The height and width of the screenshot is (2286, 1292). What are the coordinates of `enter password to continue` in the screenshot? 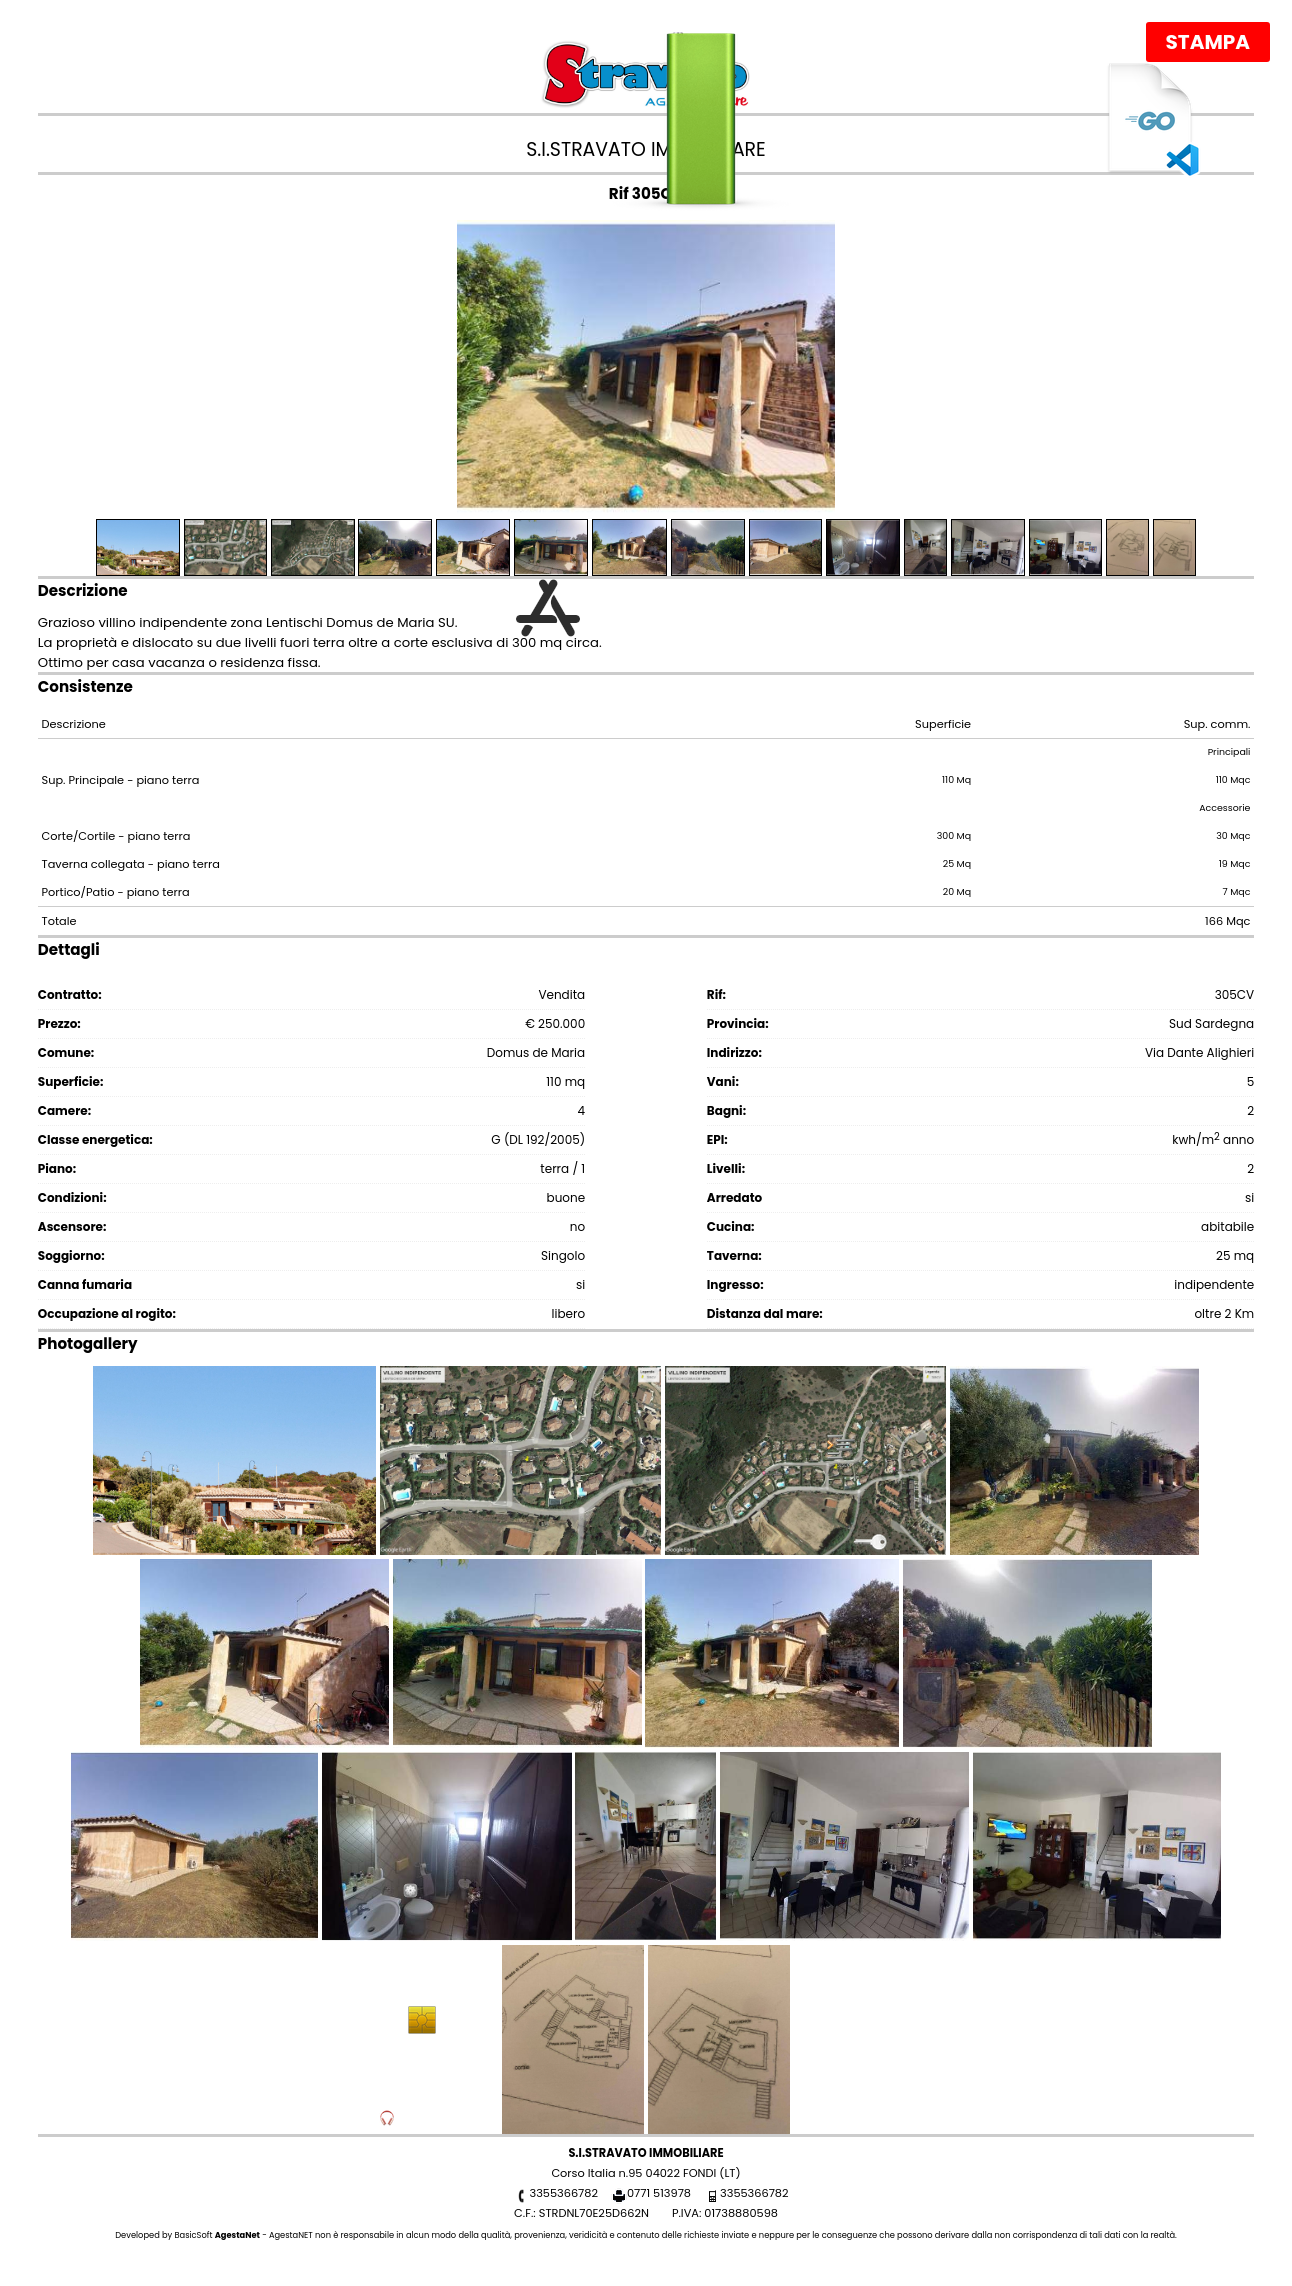 It's located at (870, 1542).